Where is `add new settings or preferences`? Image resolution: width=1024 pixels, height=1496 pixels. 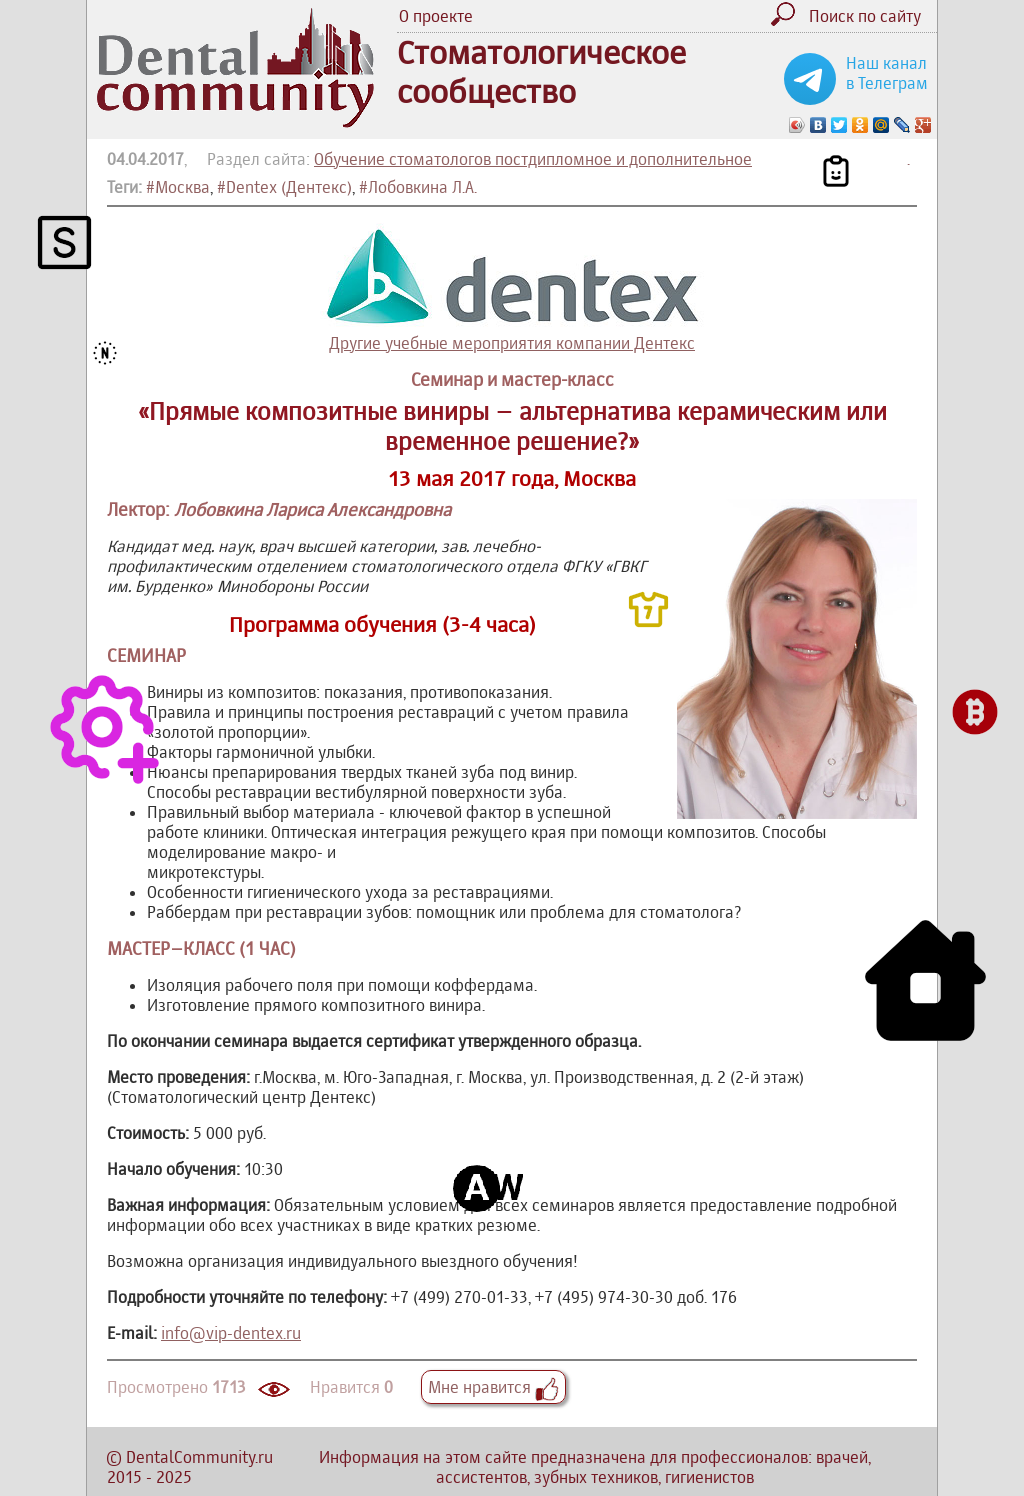
add new settings or preferences is located at coordinates (102, 727).